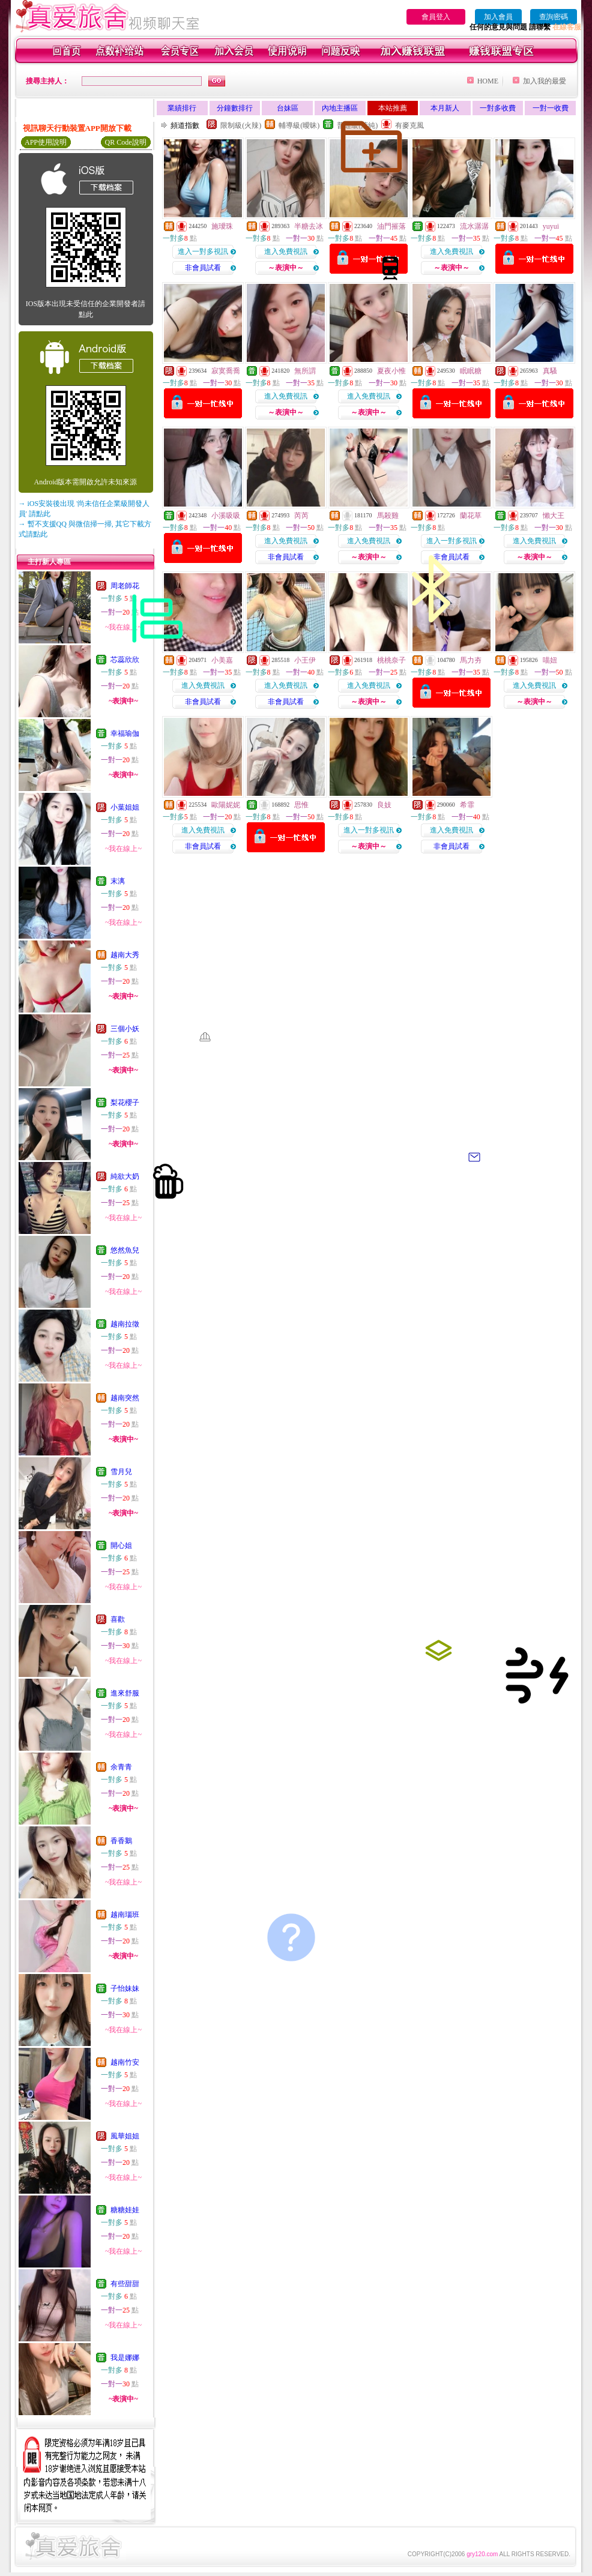 This screenshot has height=2576, width=592. Describe the element at coordinates (156, 618) in the screenshot. I see `align text to the left` at that location.